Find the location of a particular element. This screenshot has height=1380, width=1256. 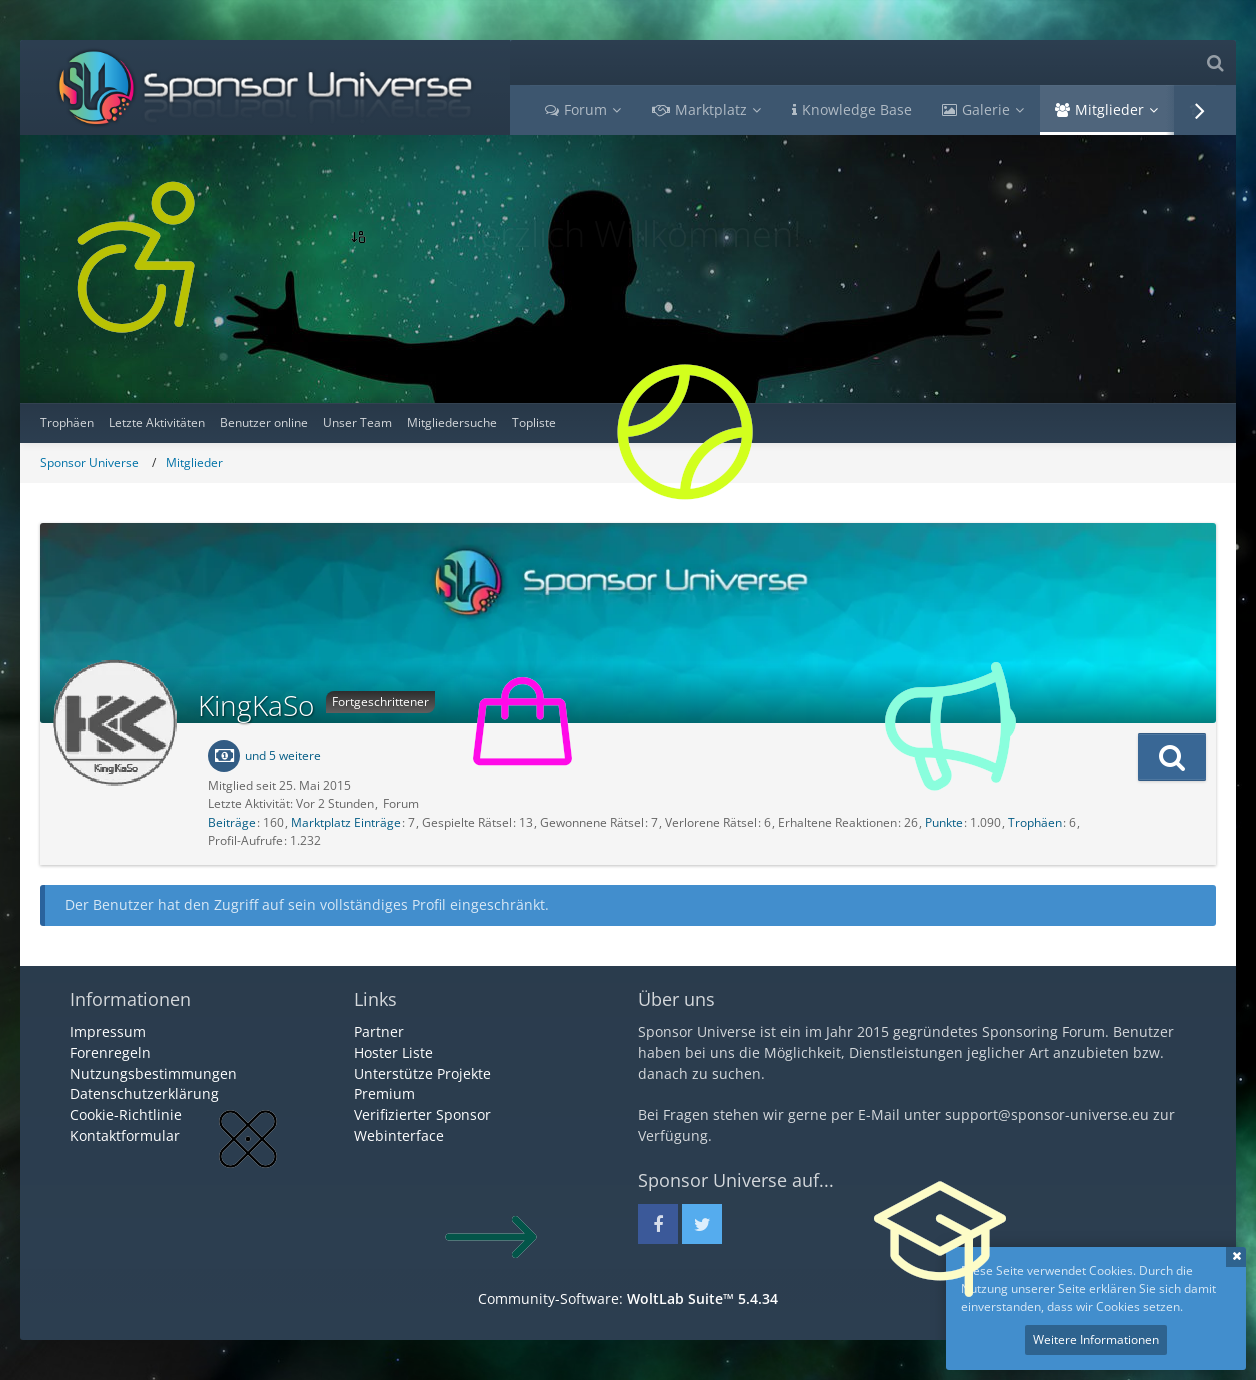

access first aid or medical help resources is located at coordinates (248, 1139).